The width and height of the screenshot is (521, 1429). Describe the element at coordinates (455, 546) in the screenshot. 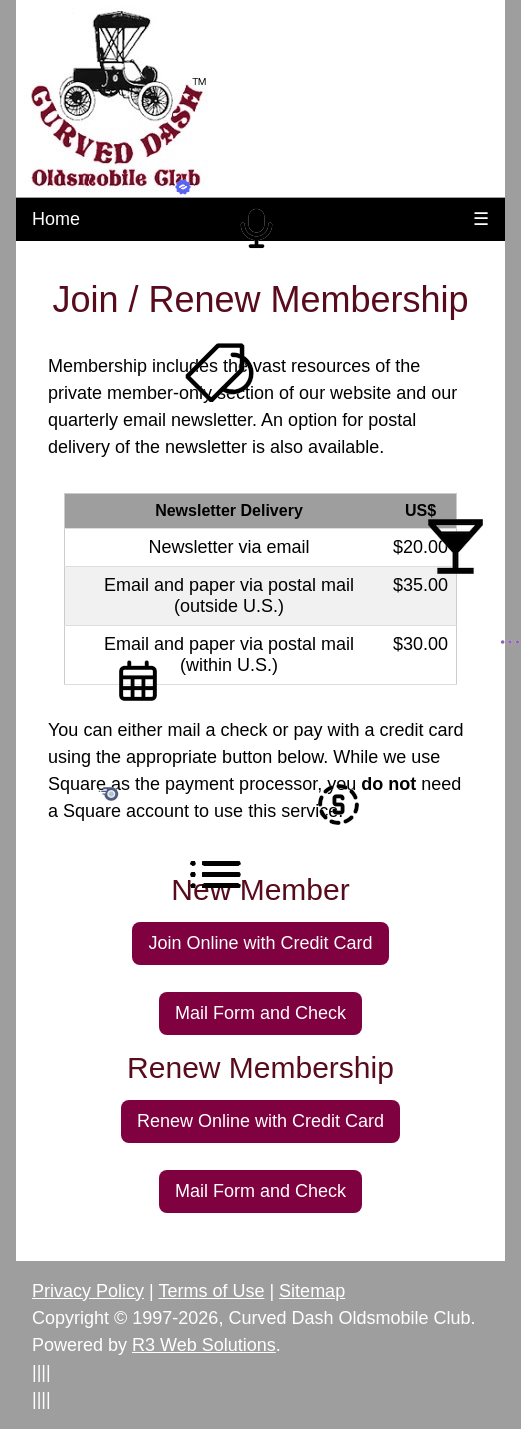

I see `find nearby bars or nightlife` at that location.